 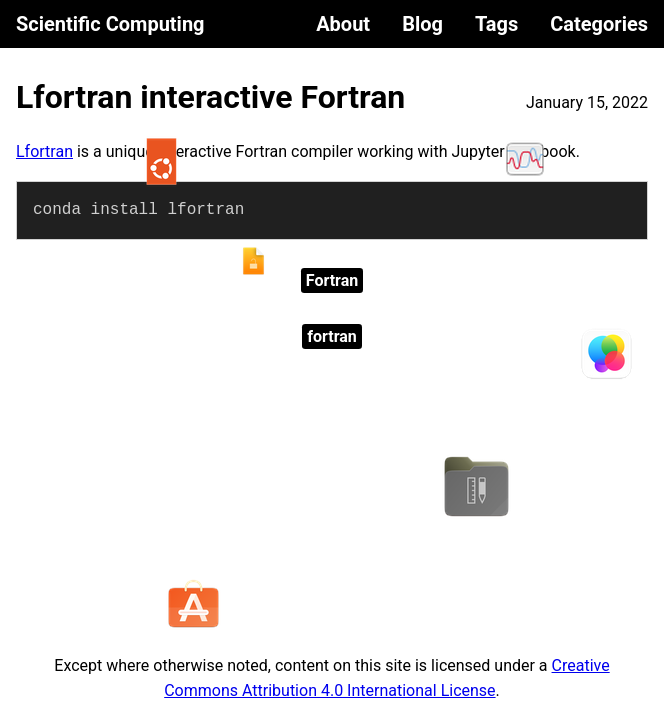 I want to click on open Game Center to view achievements and leaderboards, so click(x=606, y=353).